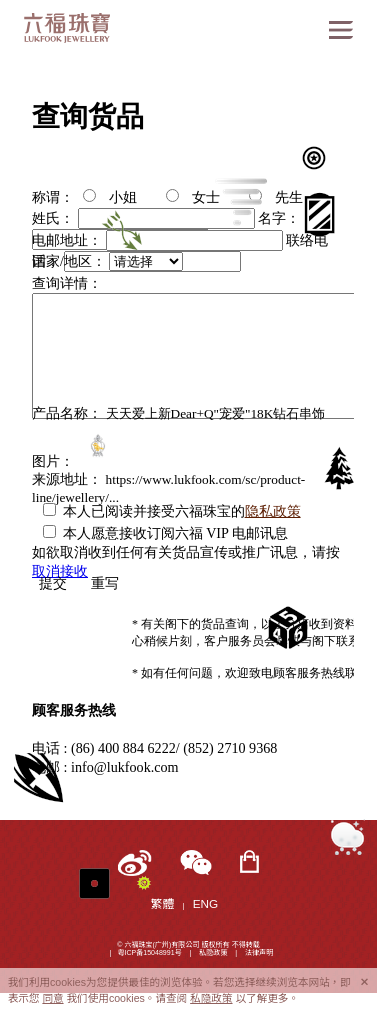  I want to click on represents american or patriotic-themed content, so click(314, 158).